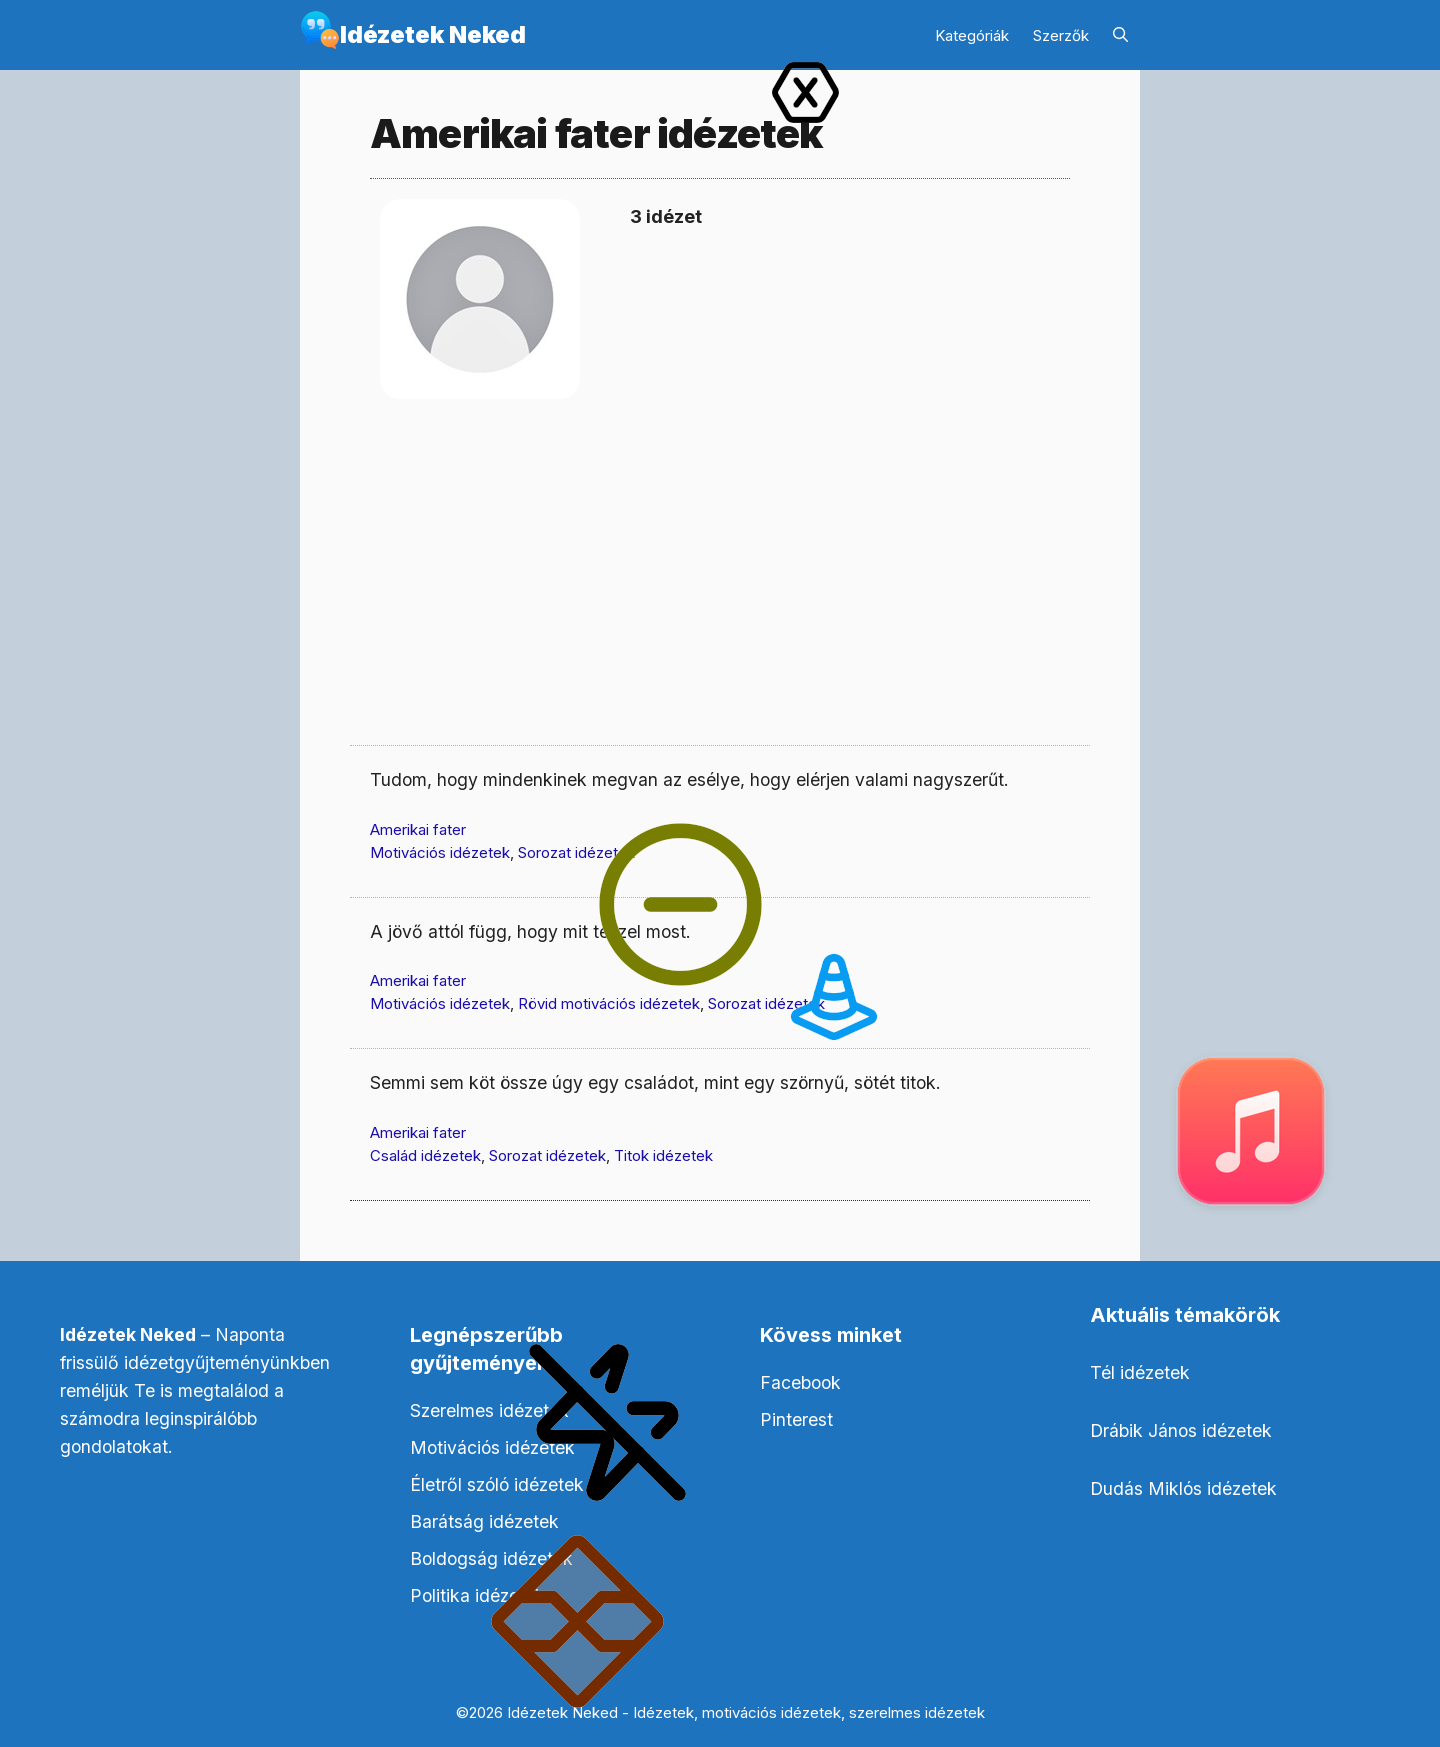 Image resolution: width=1440 pixels, height=1747 pixels. Describe the element at coordinates (805, 92) in the screenshot. I see `xamarin development platform logo` at that location.